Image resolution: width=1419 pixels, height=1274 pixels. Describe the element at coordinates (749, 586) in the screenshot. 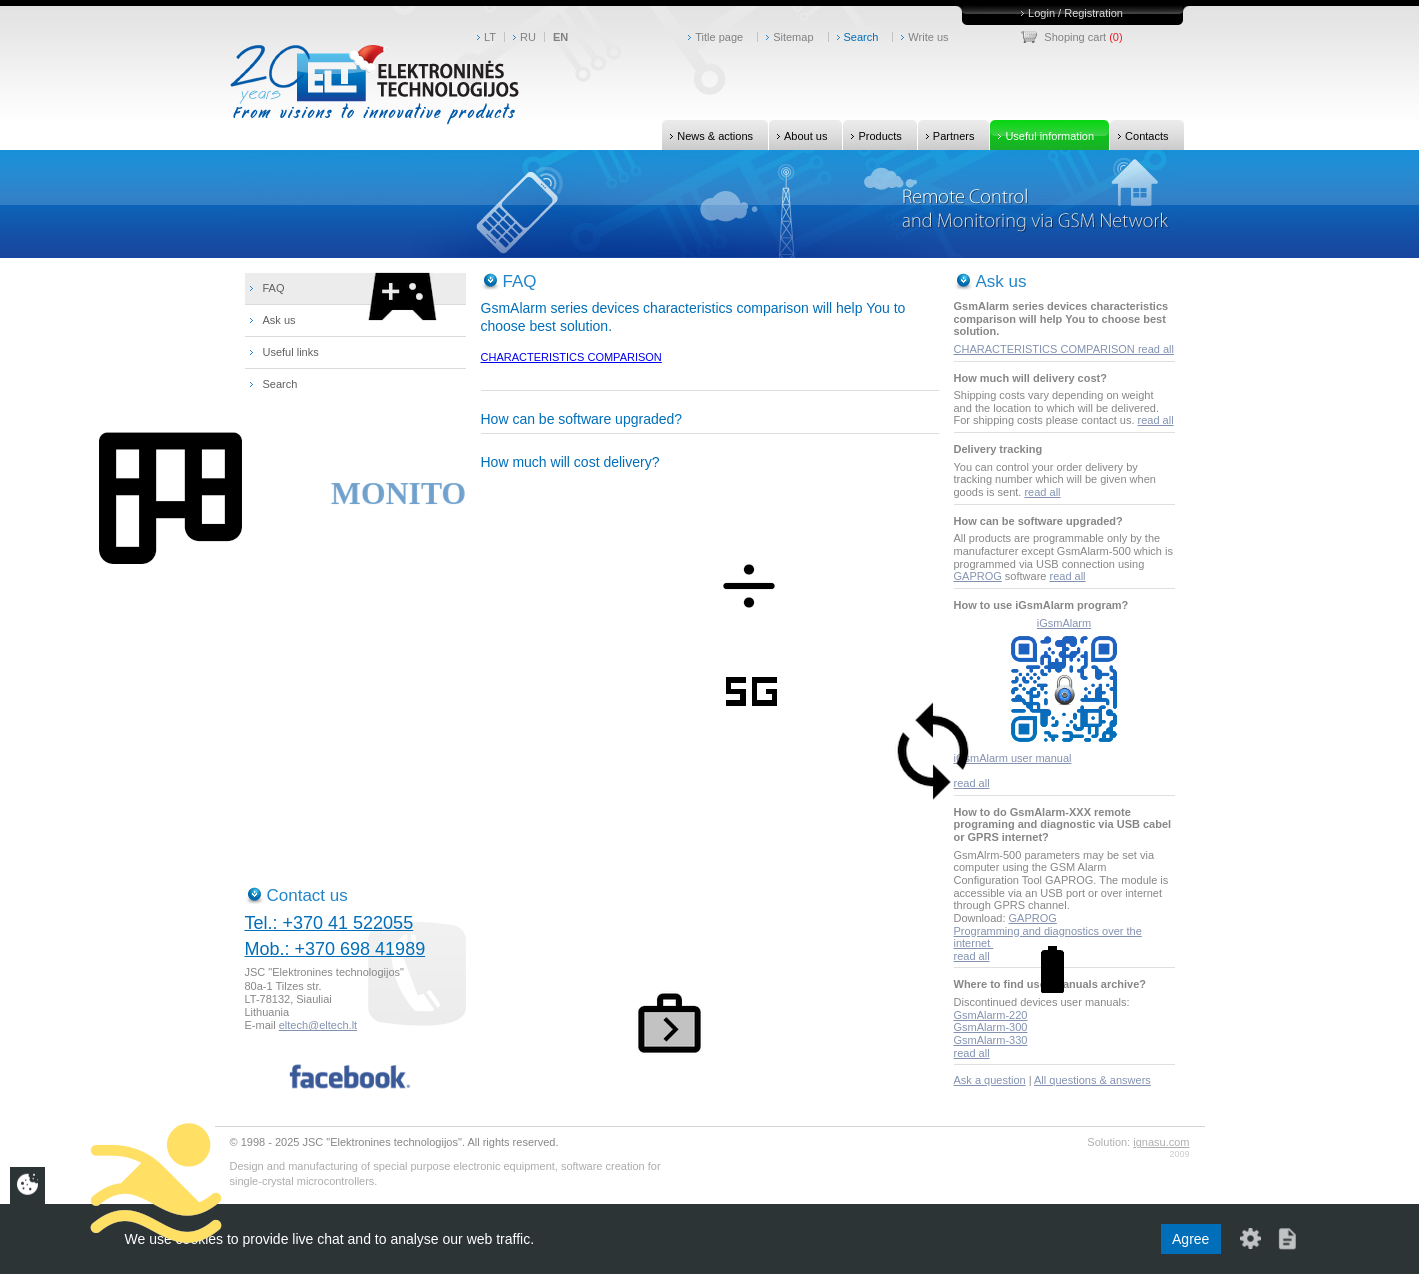

I see `perform division calculation` at that location.